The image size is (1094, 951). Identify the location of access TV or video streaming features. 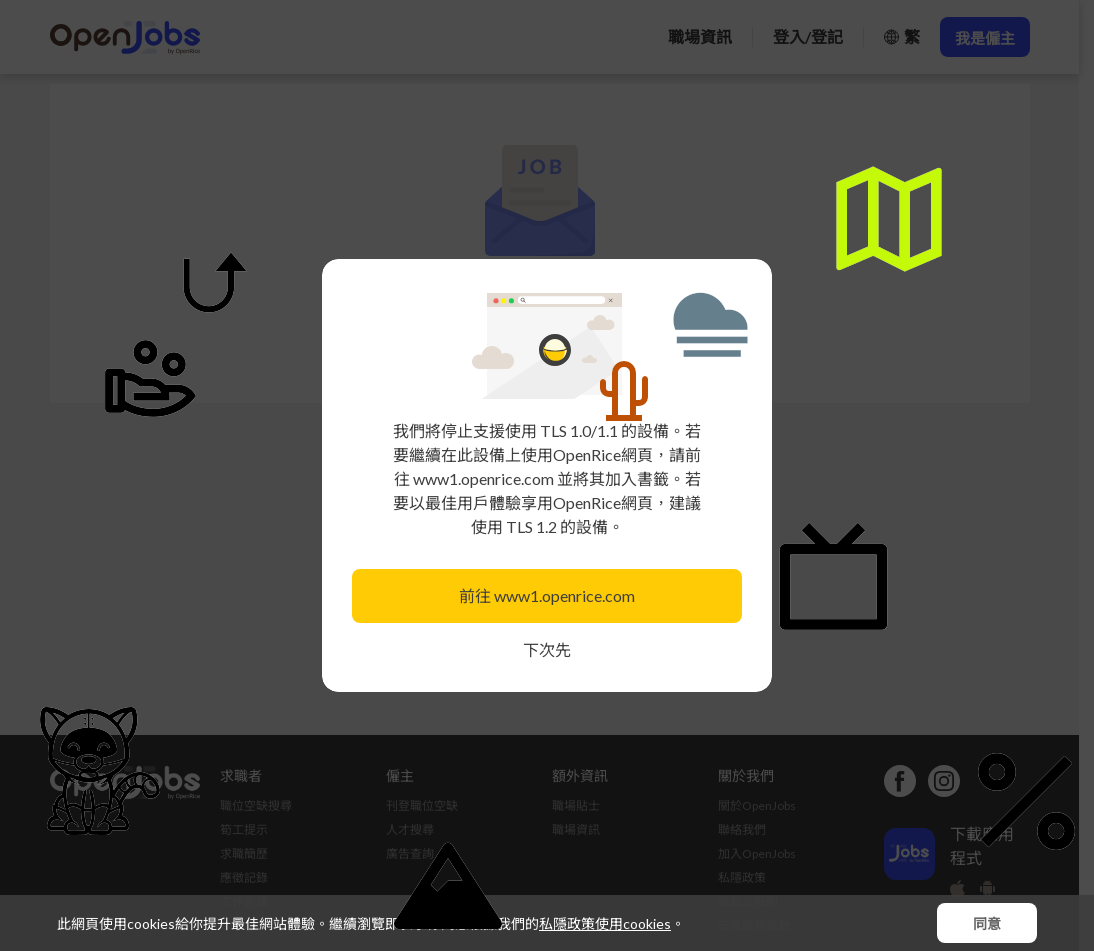
(833, 581).